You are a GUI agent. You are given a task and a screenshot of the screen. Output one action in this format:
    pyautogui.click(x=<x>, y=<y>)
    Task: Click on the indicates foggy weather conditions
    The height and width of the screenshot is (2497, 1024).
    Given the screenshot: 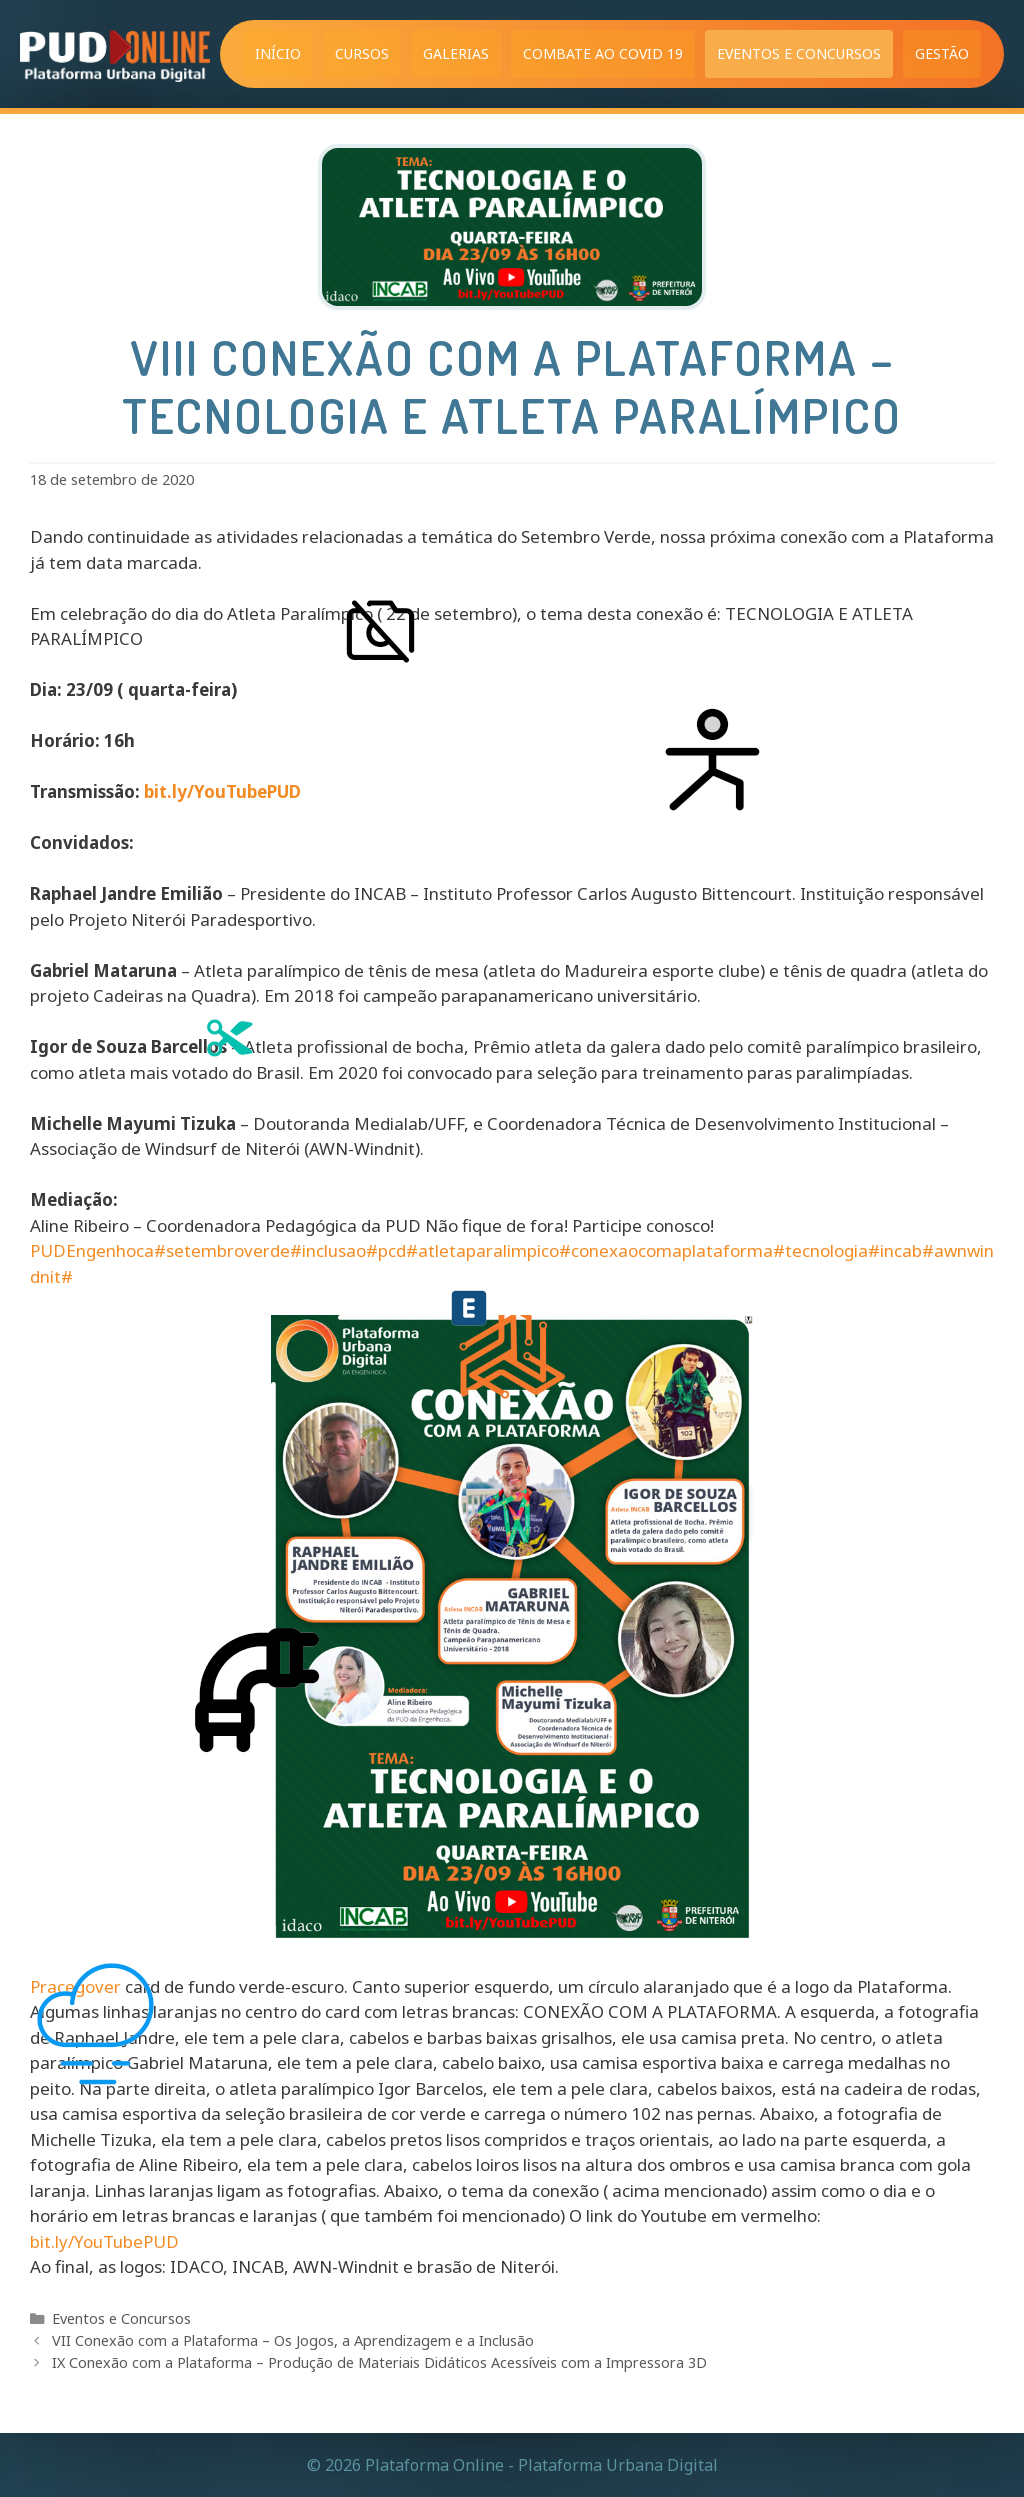 What is the action you would take?
    pyautogui.click(x=95, y=2021)
    